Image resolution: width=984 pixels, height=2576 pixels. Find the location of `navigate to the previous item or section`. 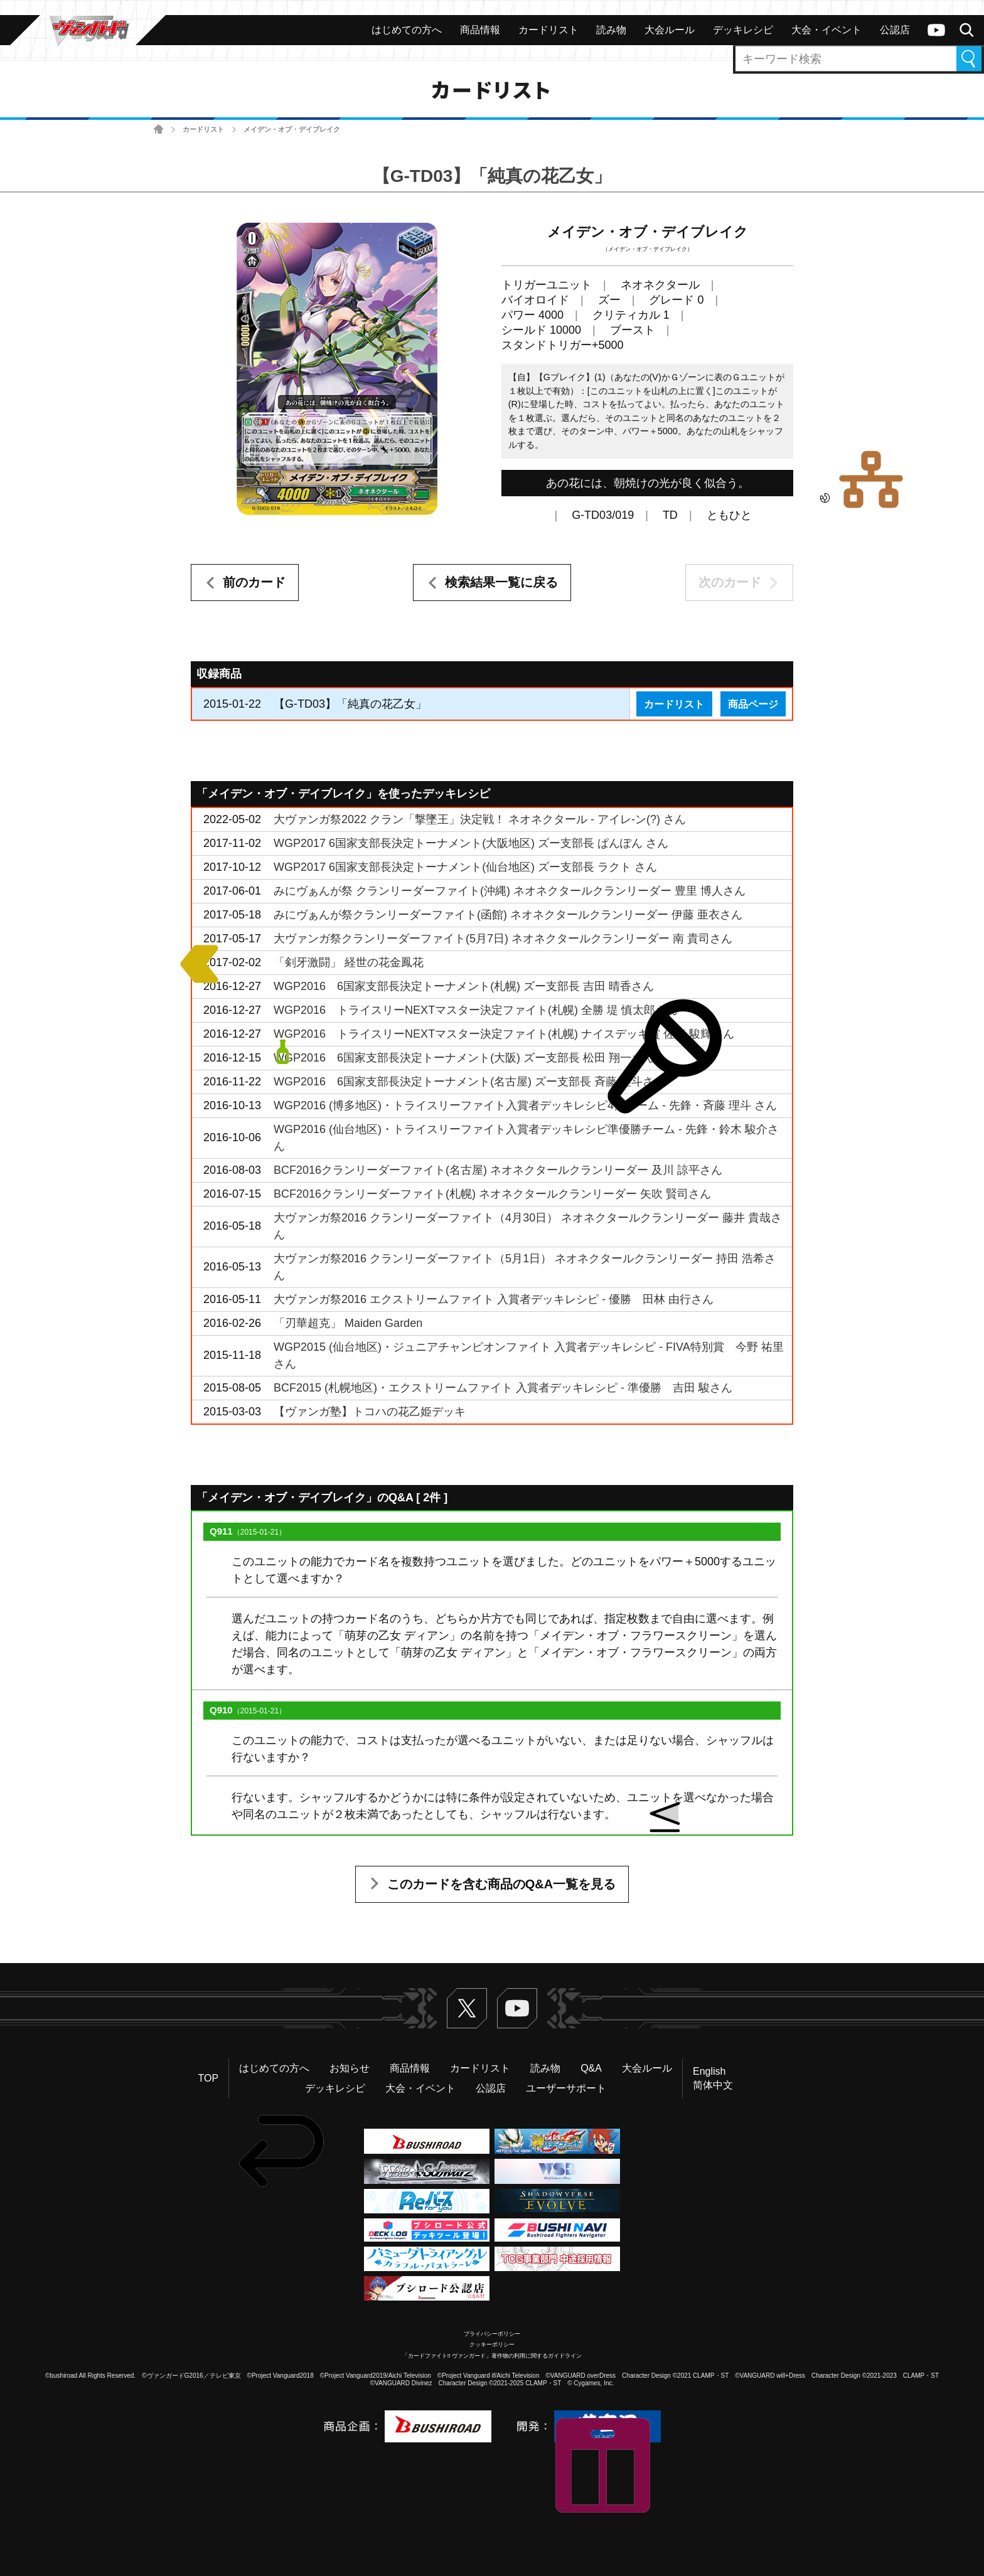

navigate to the previous item or section is located at coordinates (199, 964).